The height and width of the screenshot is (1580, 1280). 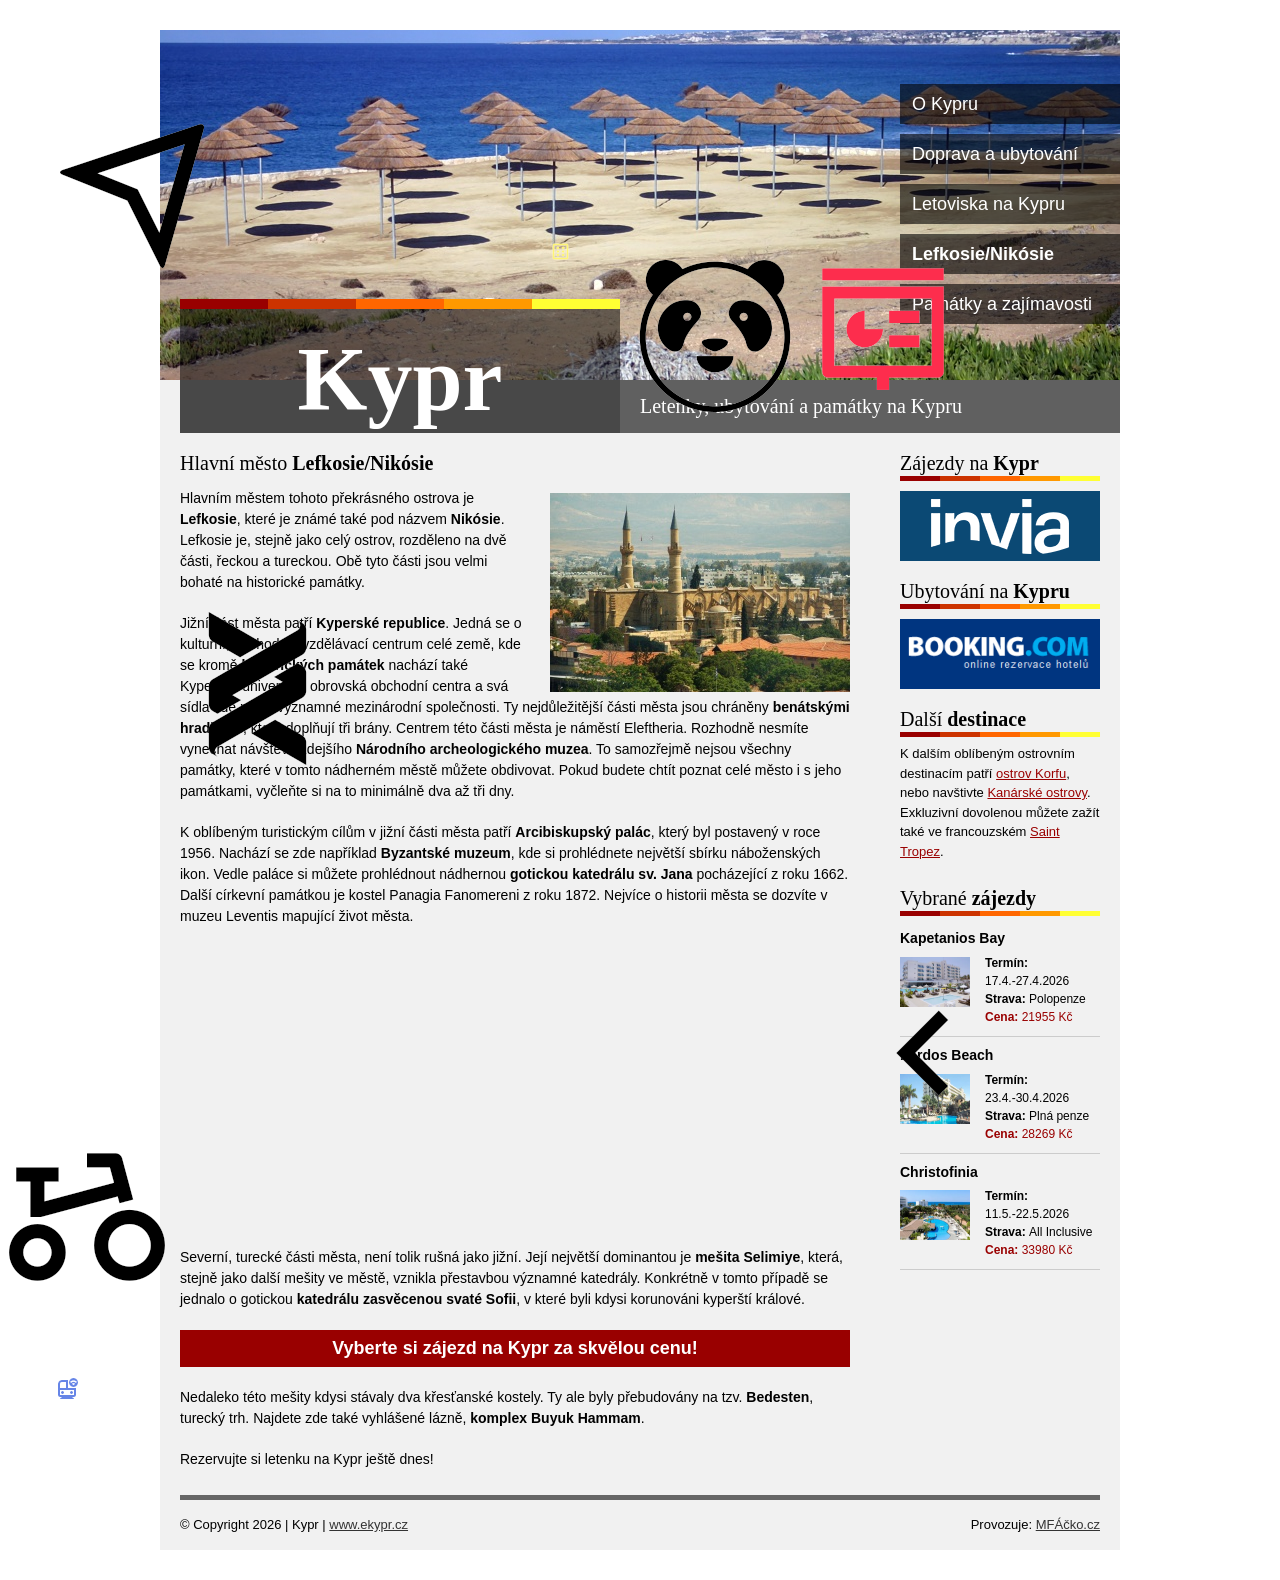 What do you see at coordinates (134, 193) in the screenshot?
I see `send a message` at bounding box center [134, 193].